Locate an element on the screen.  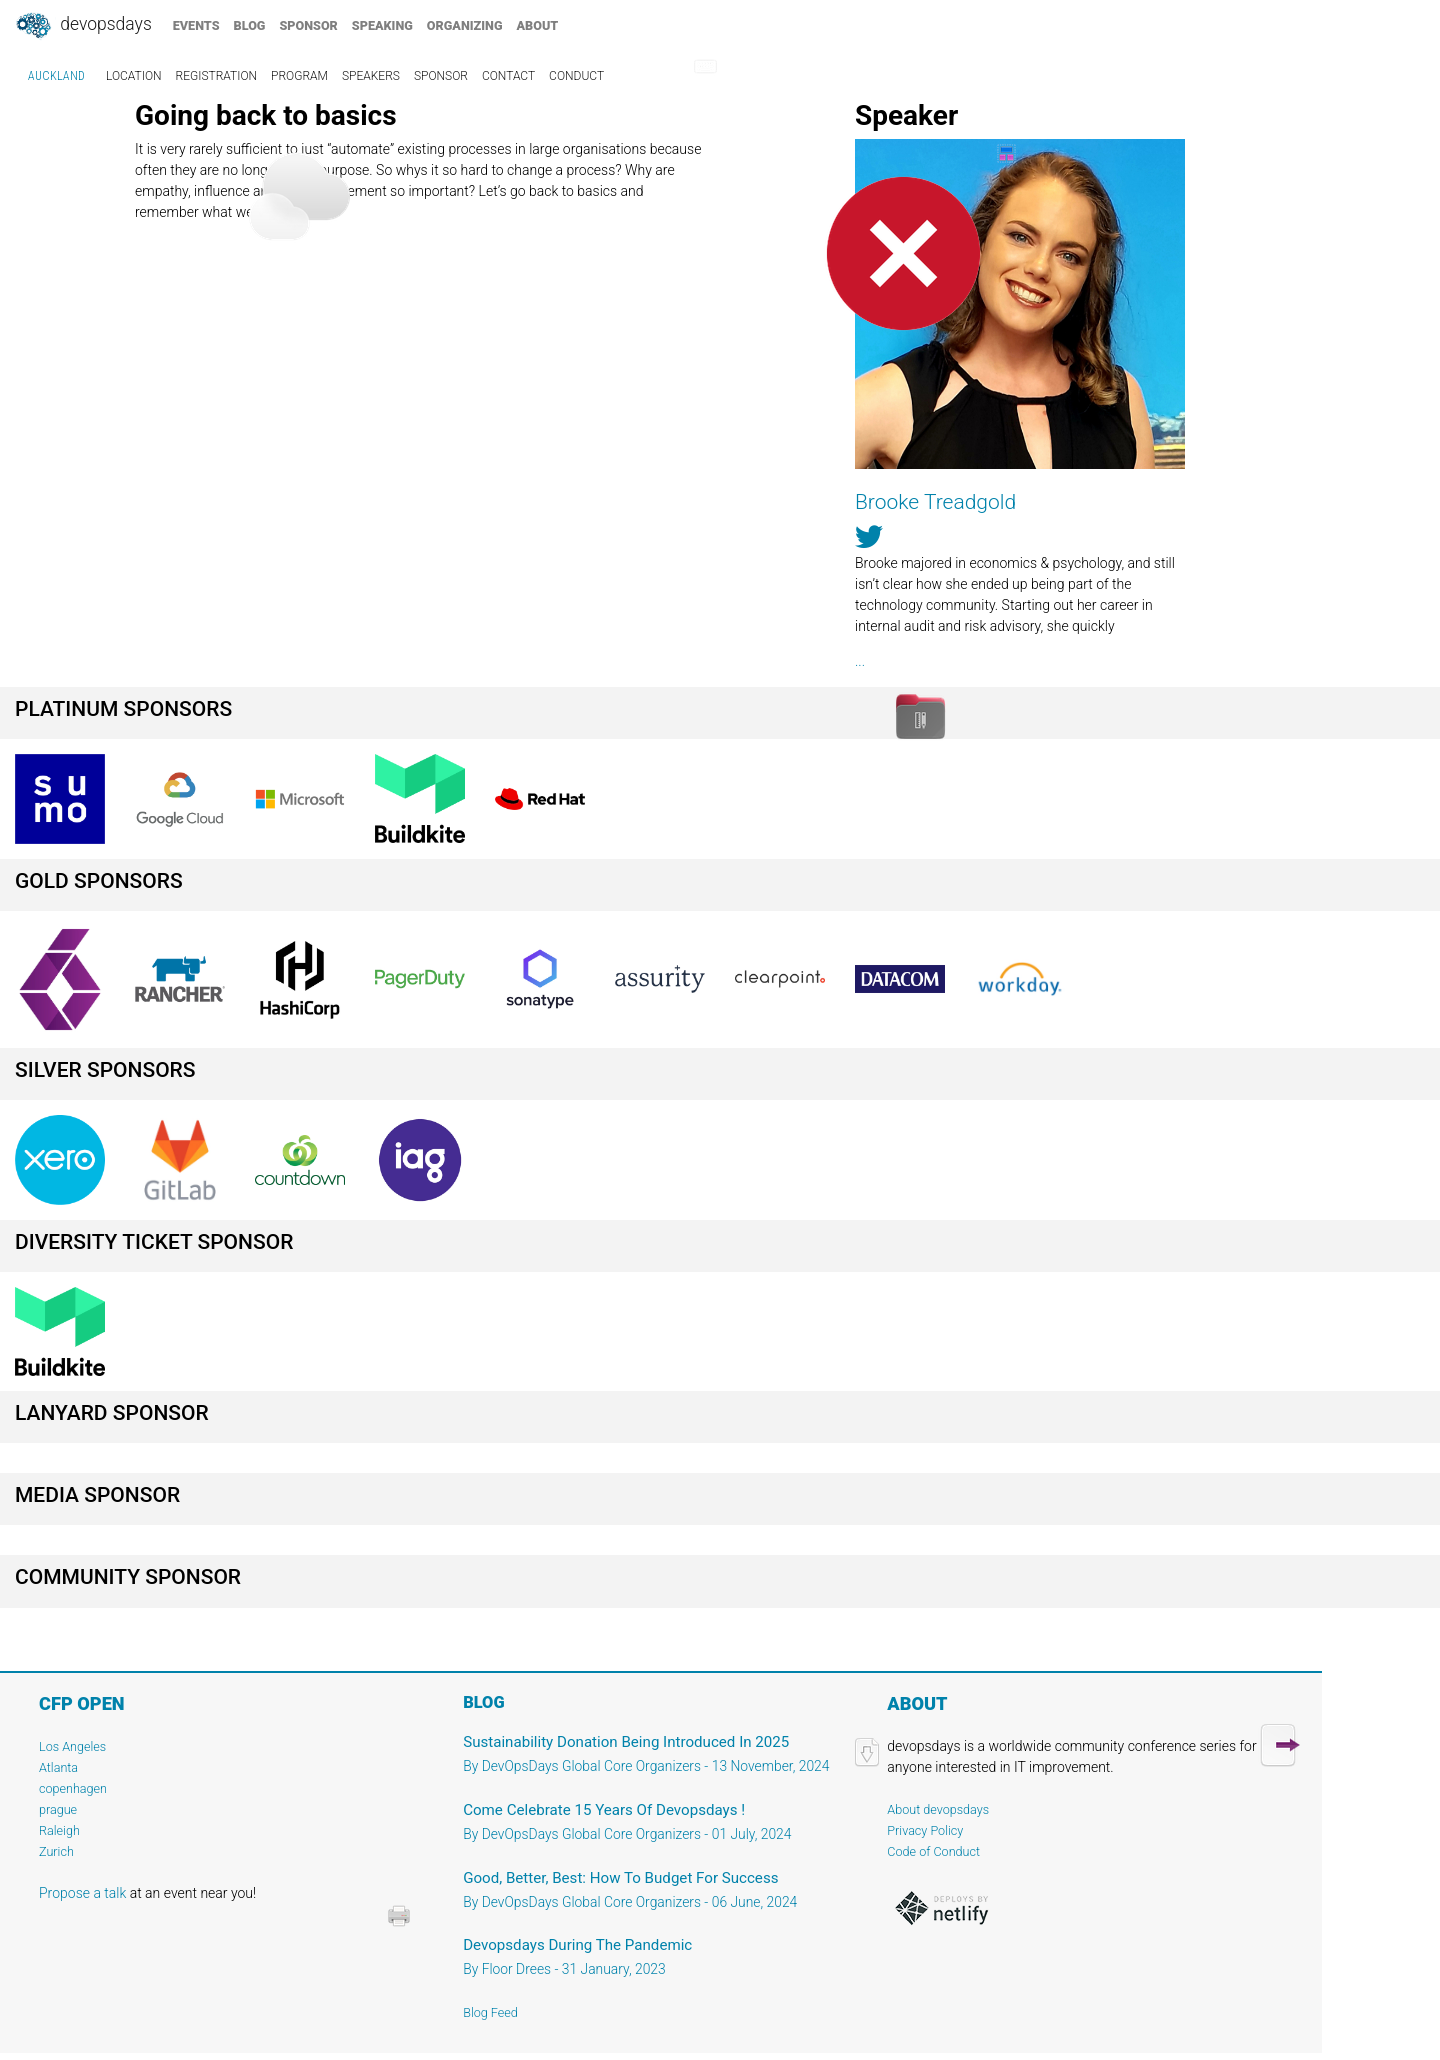
cancel or close a dialog is located at coordinates (903, 253).